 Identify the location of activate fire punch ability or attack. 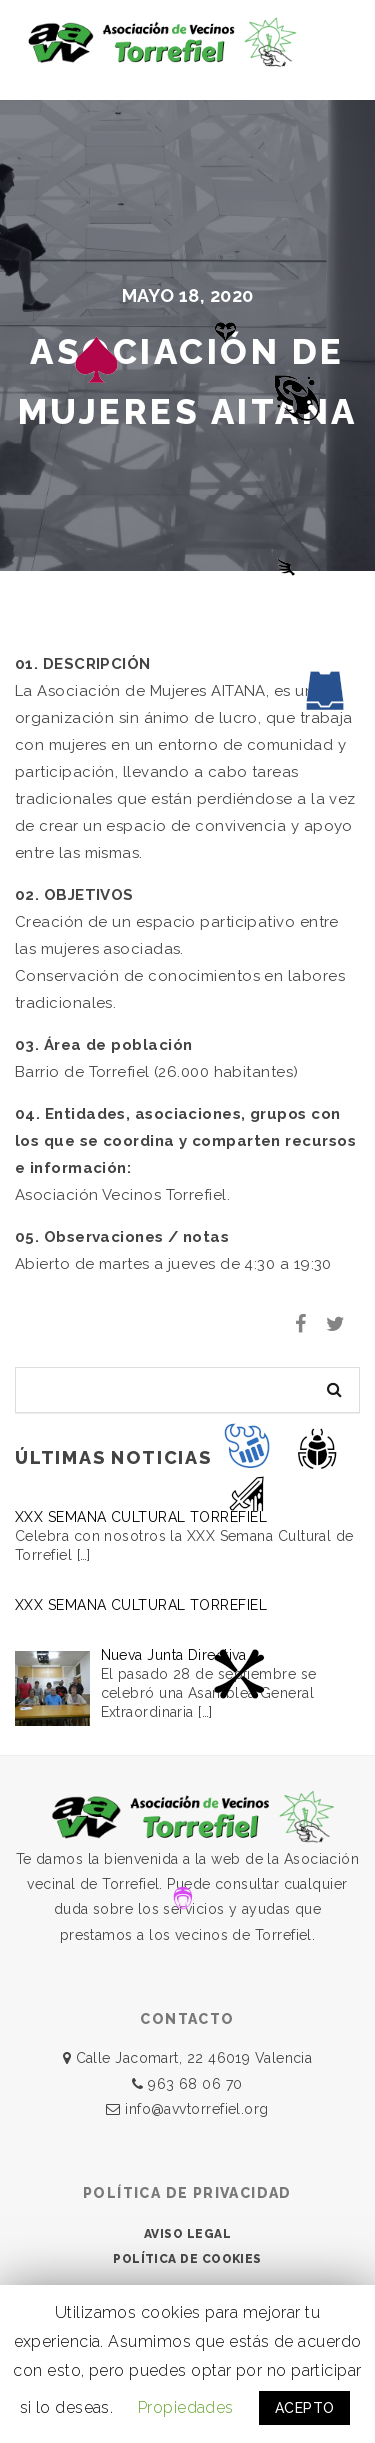
(247, 1446).